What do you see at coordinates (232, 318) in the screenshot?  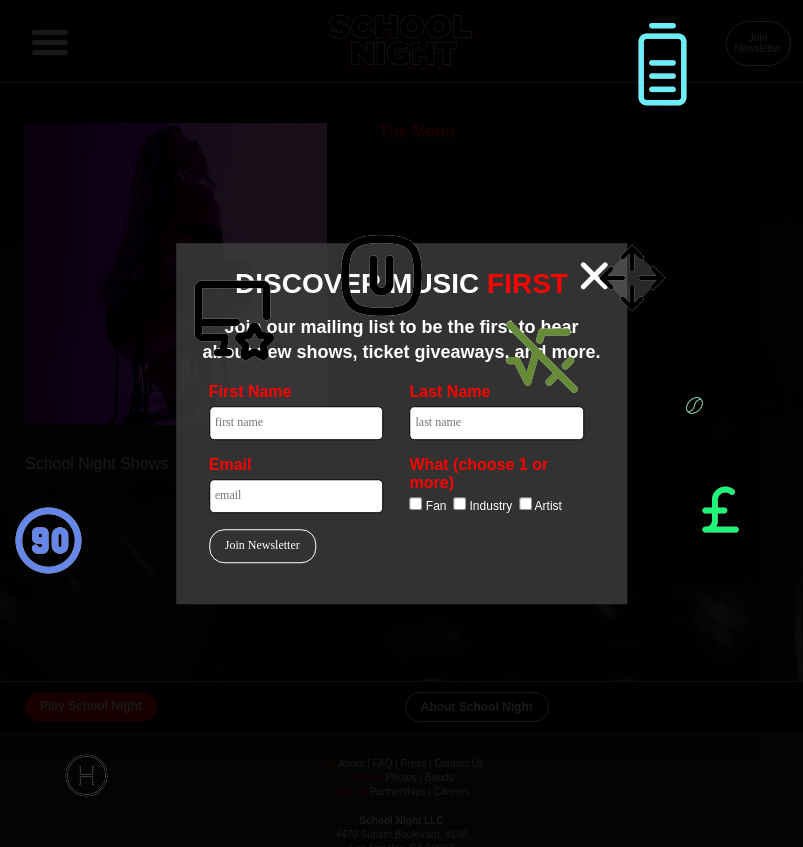 I see `mark this device as a favorite` at bounding box center [232, 318].